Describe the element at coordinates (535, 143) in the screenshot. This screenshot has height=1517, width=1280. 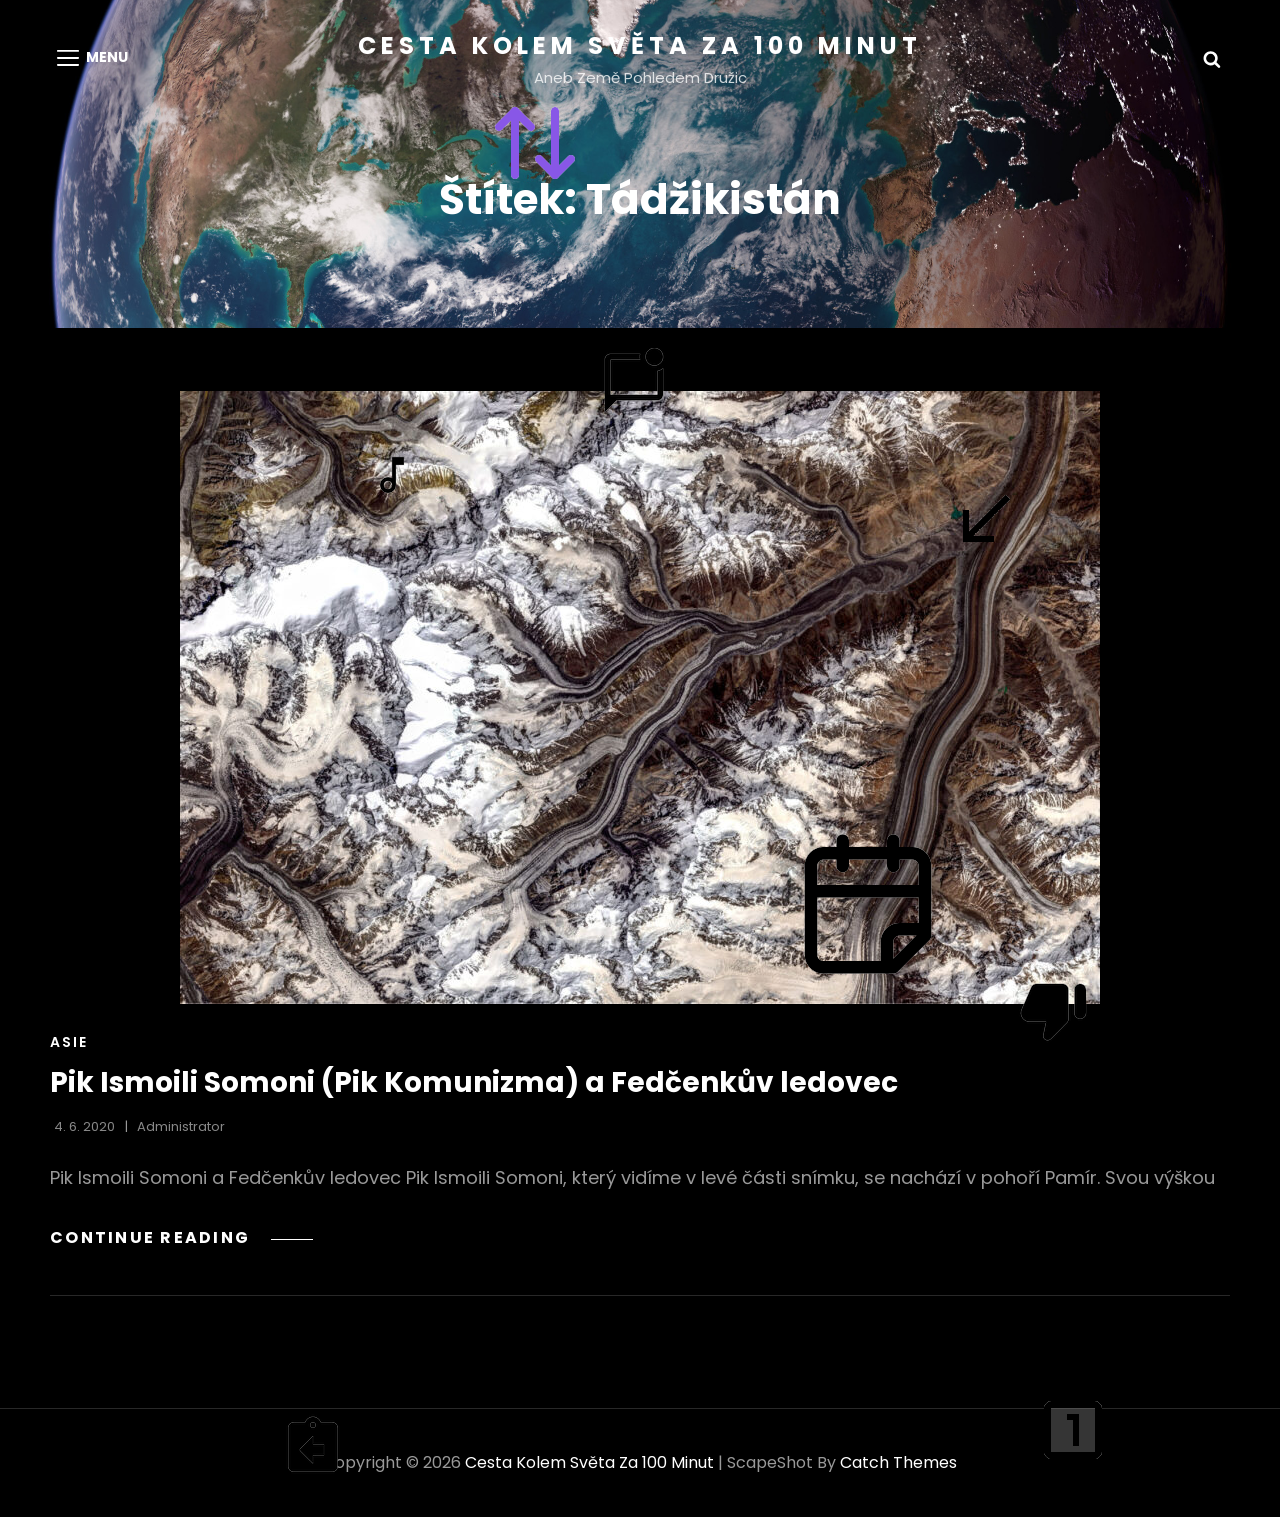
I see `sort items in ascending or descending order` at that location.